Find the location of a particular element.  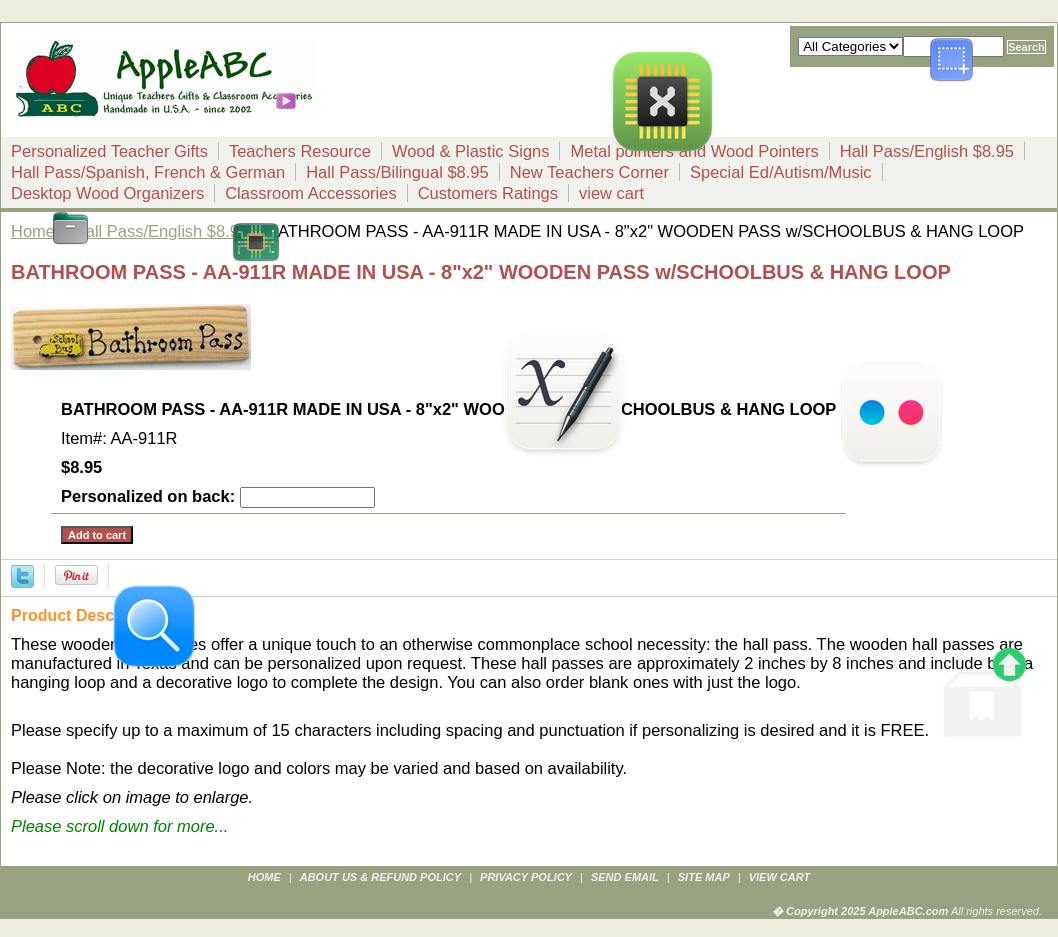

open Spotlight search is located at coordinates (154, 626).